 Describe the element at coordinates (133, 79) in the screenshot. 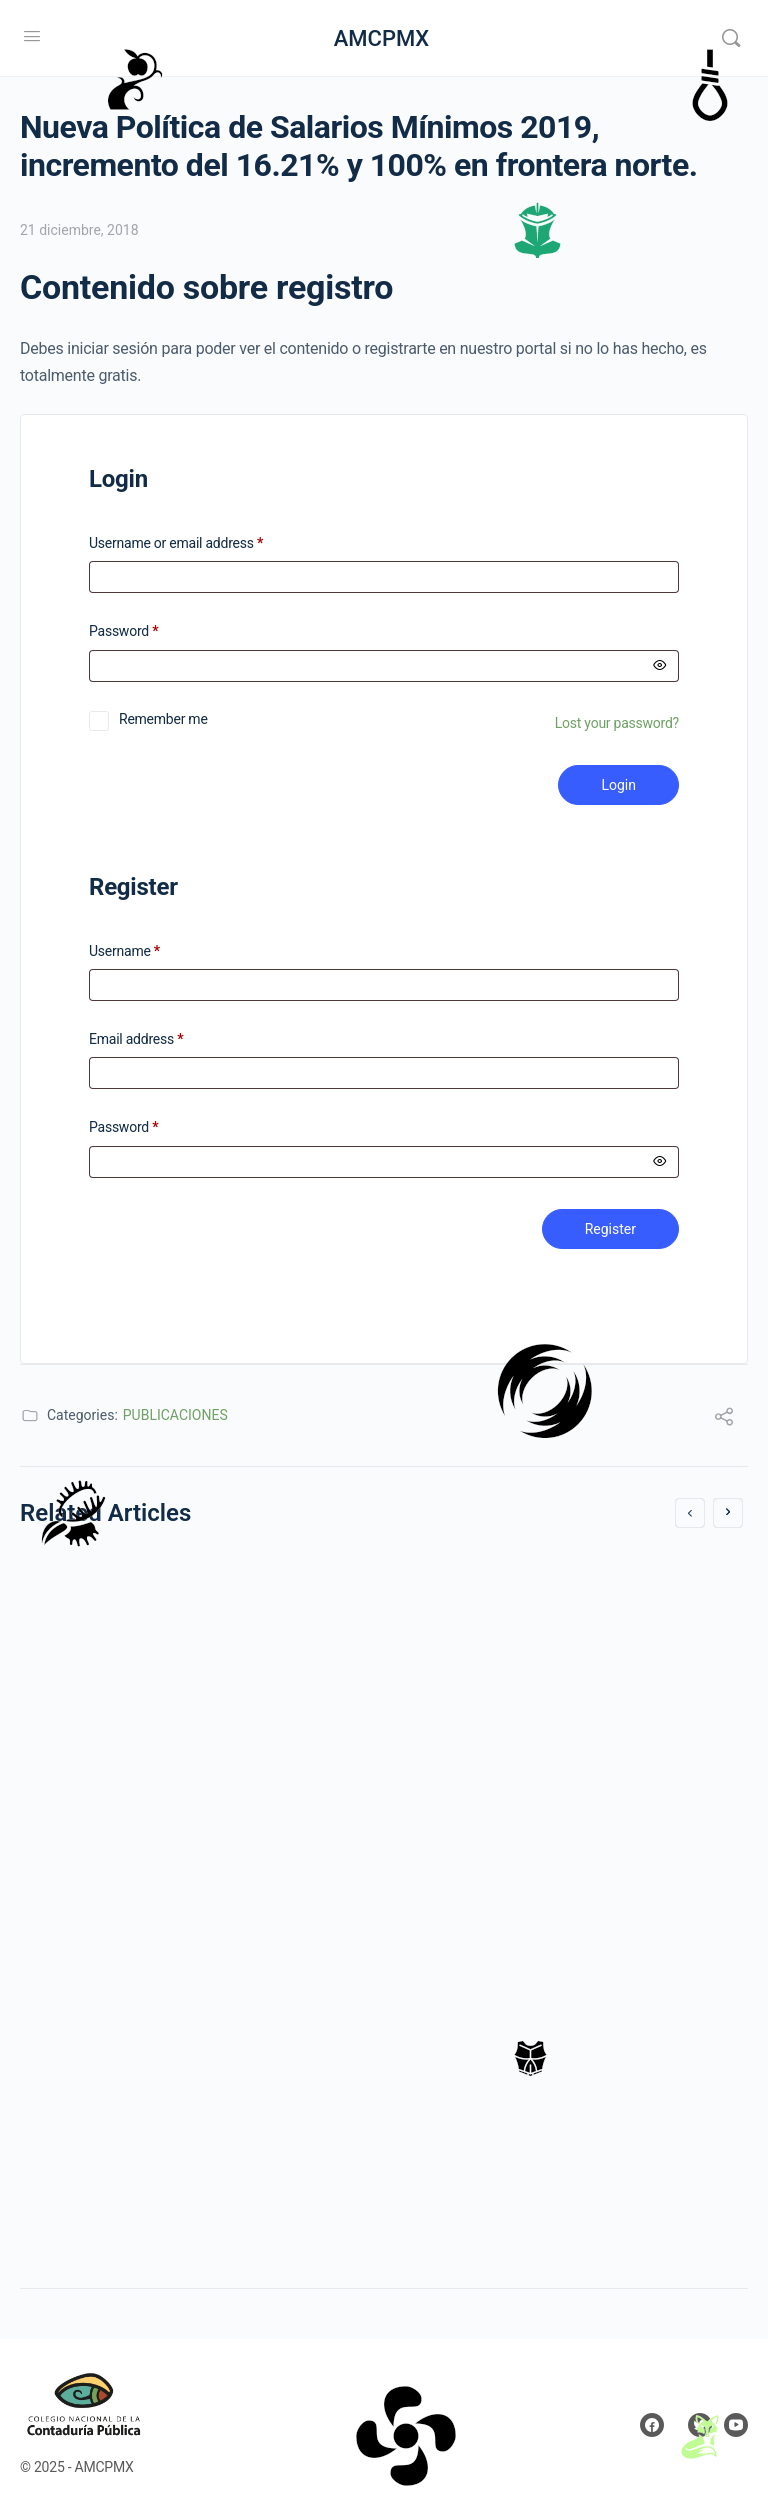

I see `indicates plant fruiting stage in gardening game` at that location.